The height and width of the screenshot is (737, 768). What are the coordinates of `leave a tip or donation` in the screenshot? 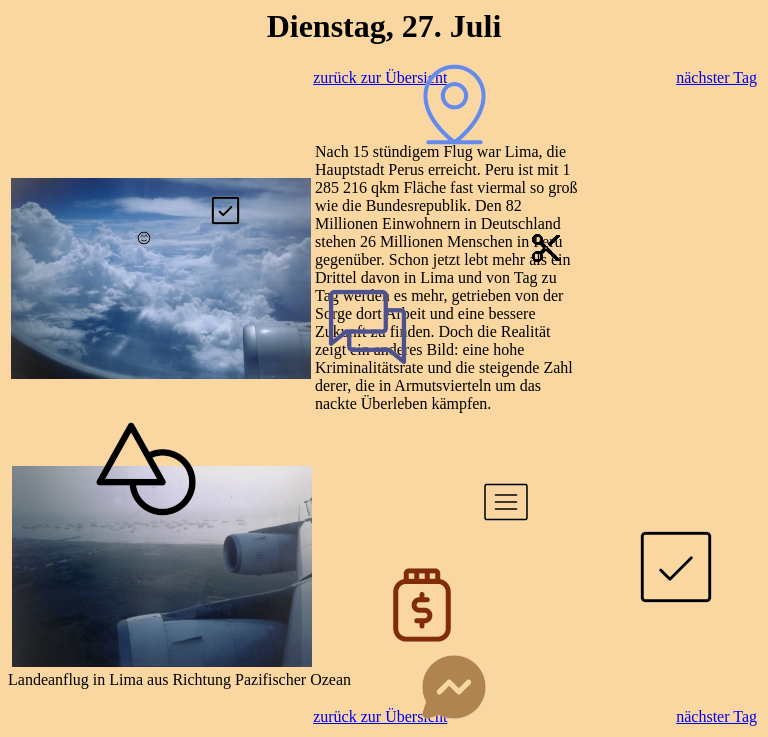 It's located at (422, 605).